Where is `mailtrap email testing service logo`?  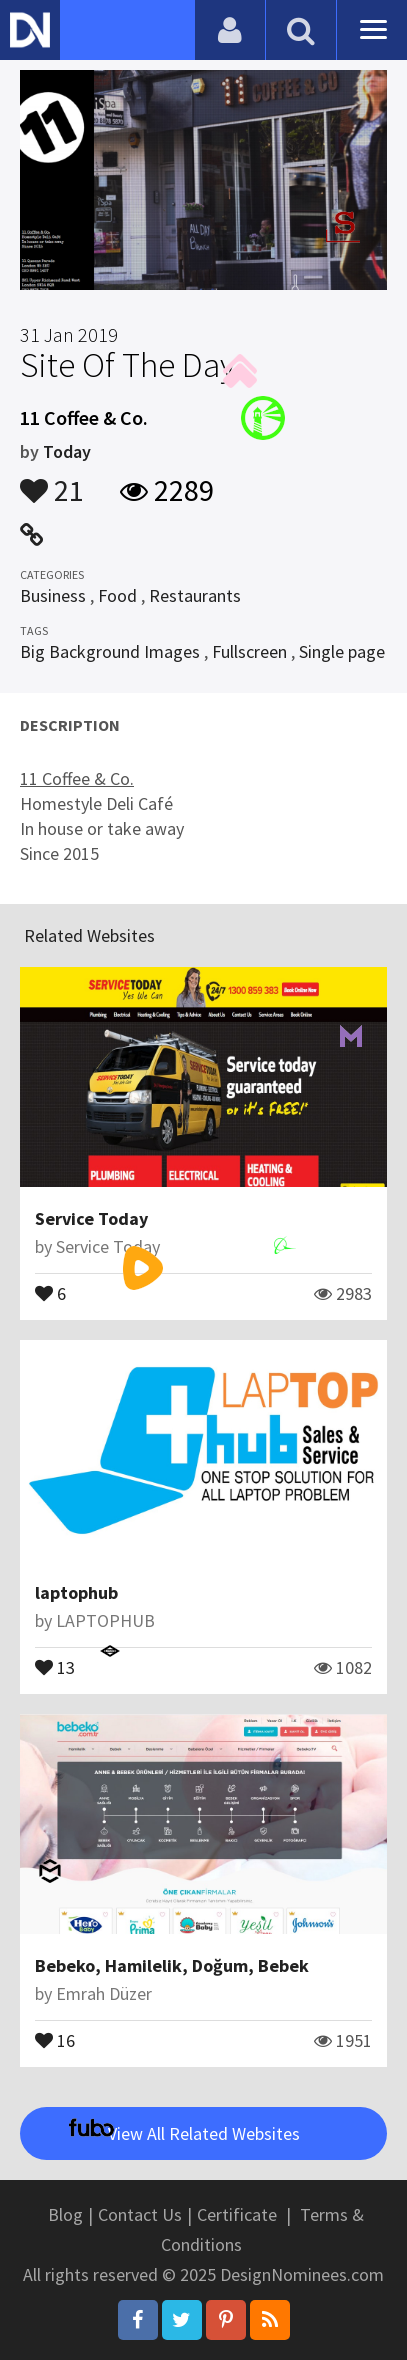 mailtrap email testing service logo is located at coordinates (50, 1871).